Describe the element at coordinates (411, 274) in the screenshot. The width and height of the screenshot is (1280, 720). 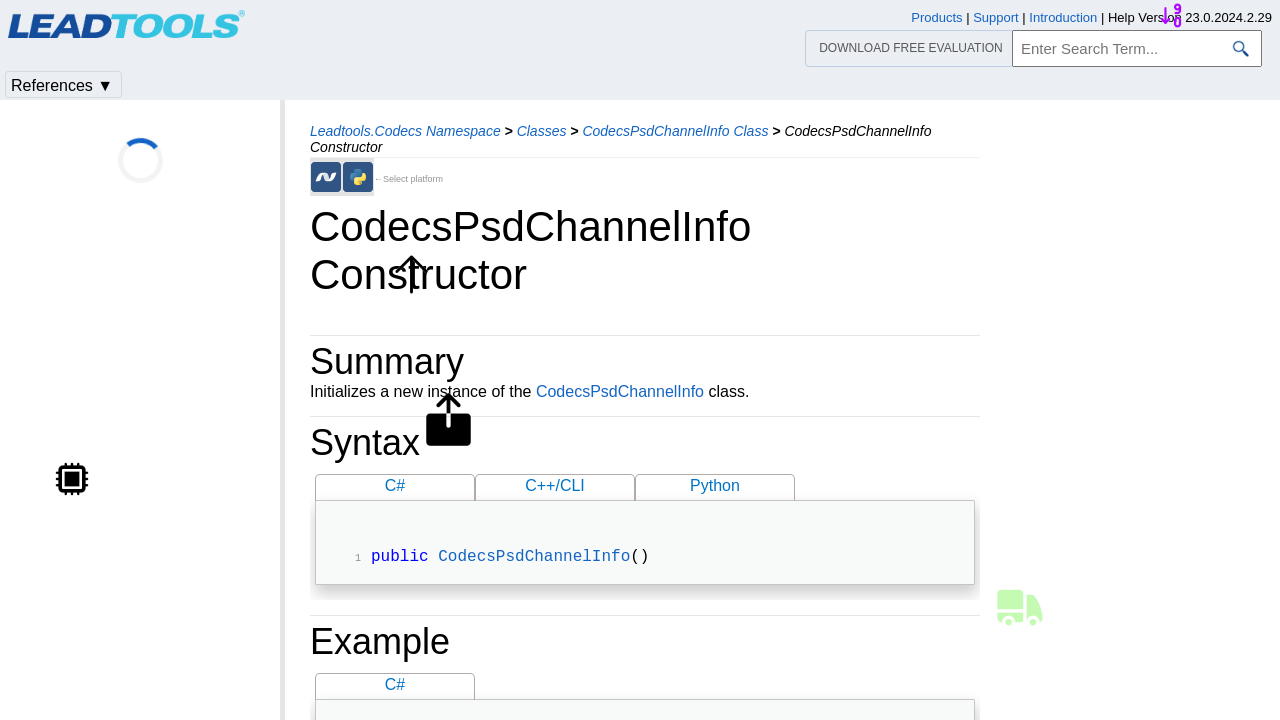
I see `scroll to top of page` at that location.